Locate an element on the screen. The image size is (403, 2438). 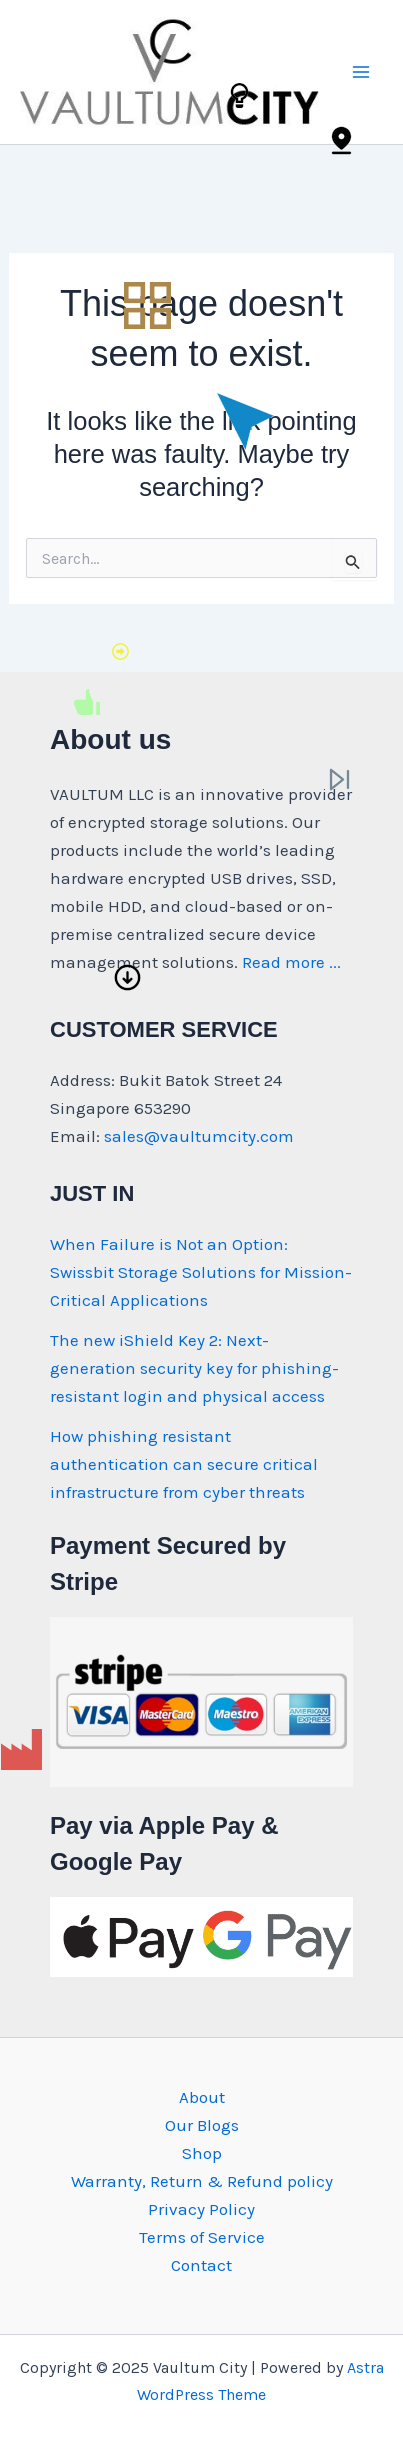
drop a pin to mark a location on the map is located at coordinates (341, 140).